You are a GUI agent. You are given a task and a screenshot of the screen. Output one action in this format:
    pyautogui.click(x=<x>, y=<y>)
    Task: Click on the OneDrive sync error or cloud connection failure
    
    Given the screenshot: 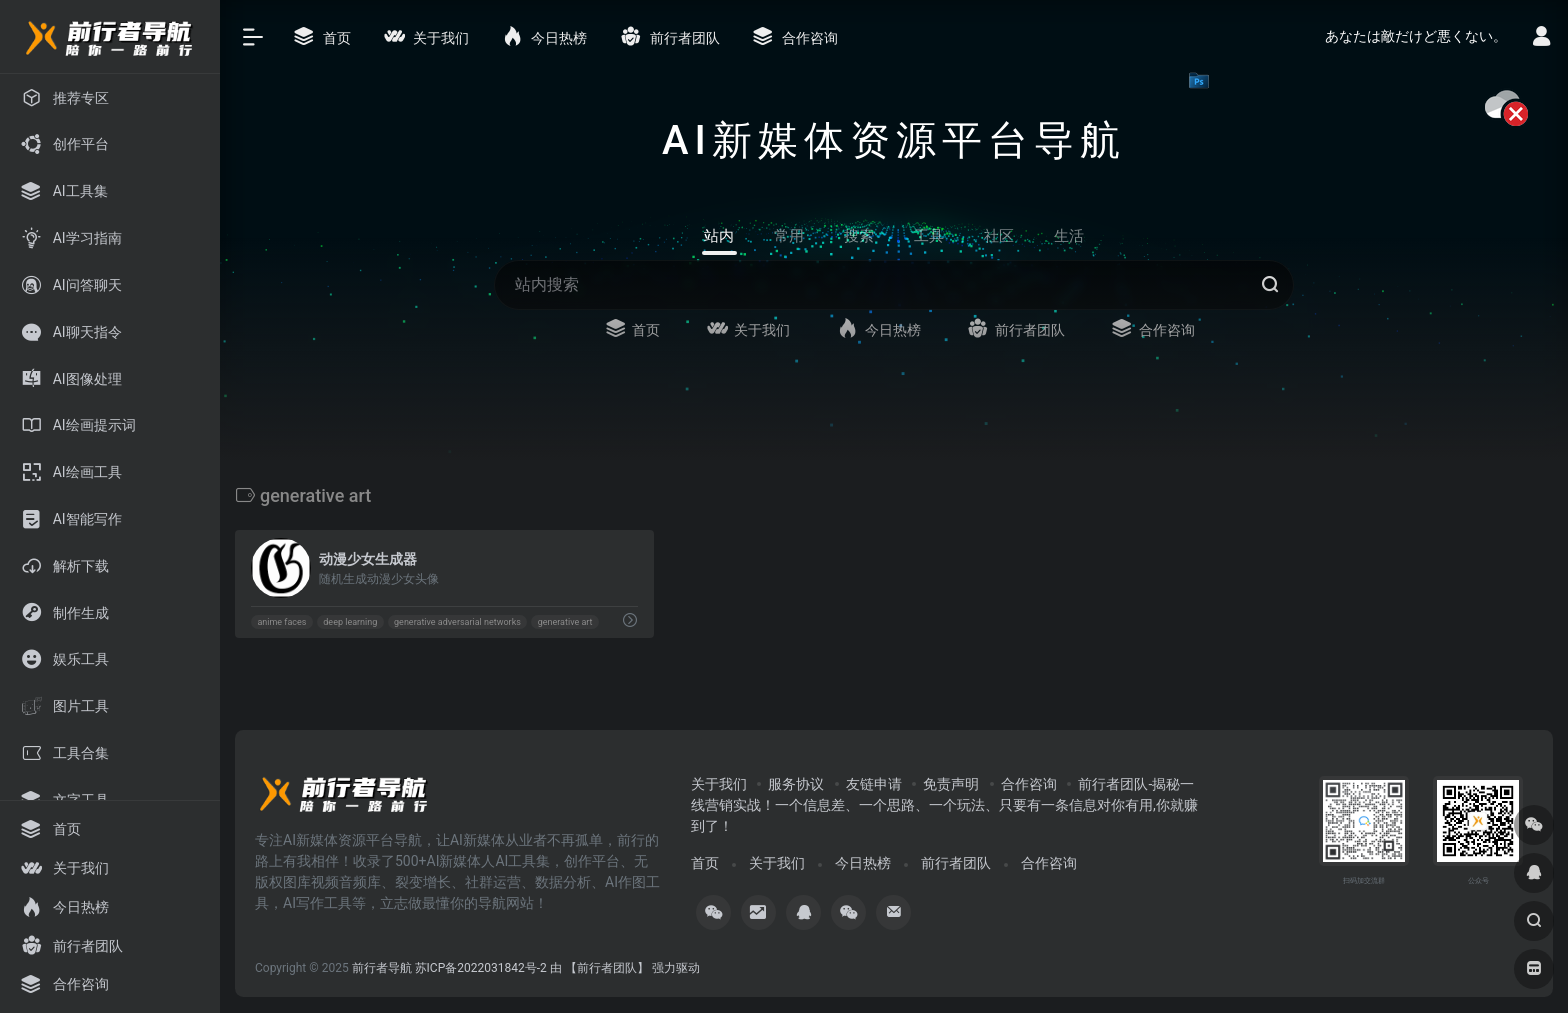 What is the action you would take?
    pyautogui.click(x=1506, y=104)
    